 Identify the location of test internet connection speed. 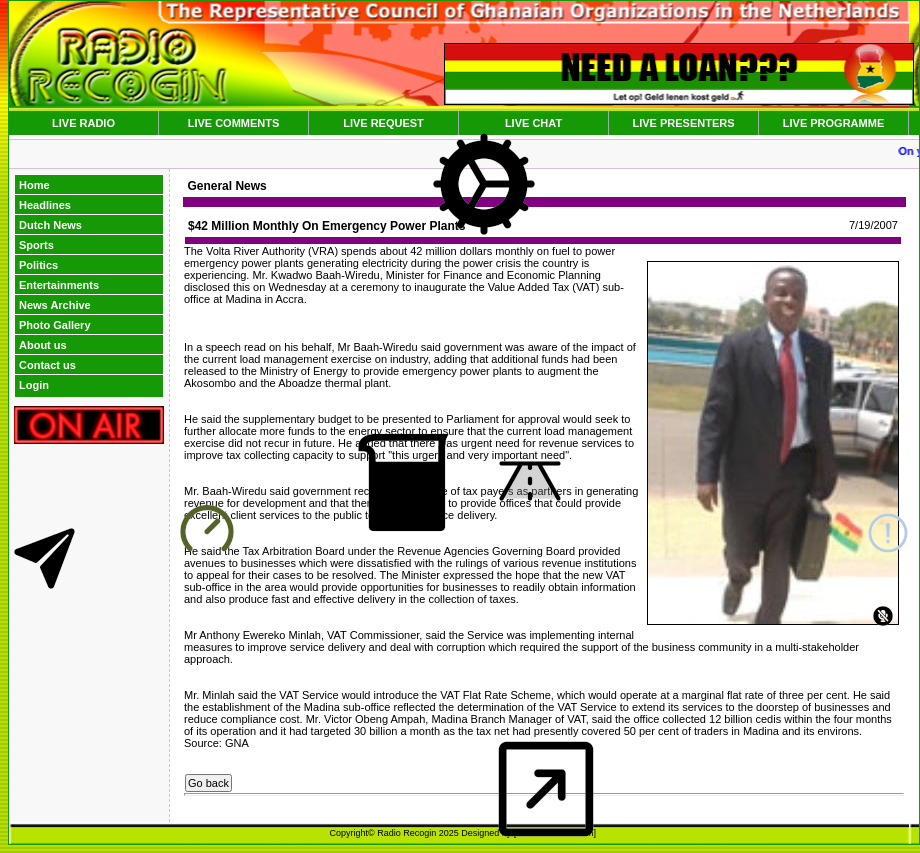
(207, 529).